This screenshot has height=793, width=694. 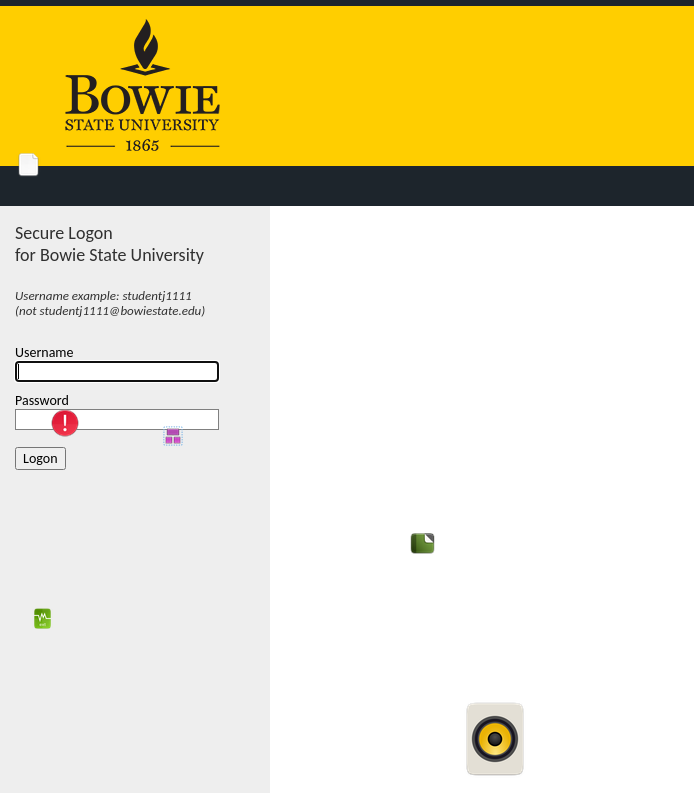 What do you see at coordinates (422, 542) in the screenshot?
I see `change desktop wallpaper settings` at bounding box center [422, 542].